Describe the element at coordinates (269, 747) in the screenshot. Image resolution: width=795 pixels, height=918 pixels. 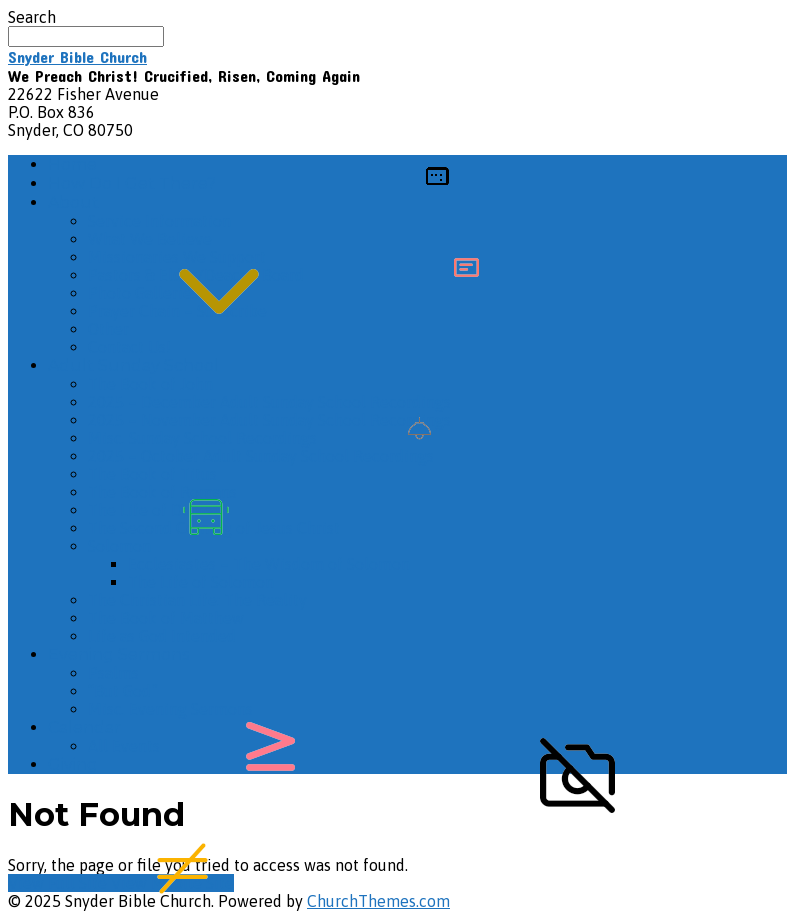
I see `greater than or equal to mathematical operator` at that location.